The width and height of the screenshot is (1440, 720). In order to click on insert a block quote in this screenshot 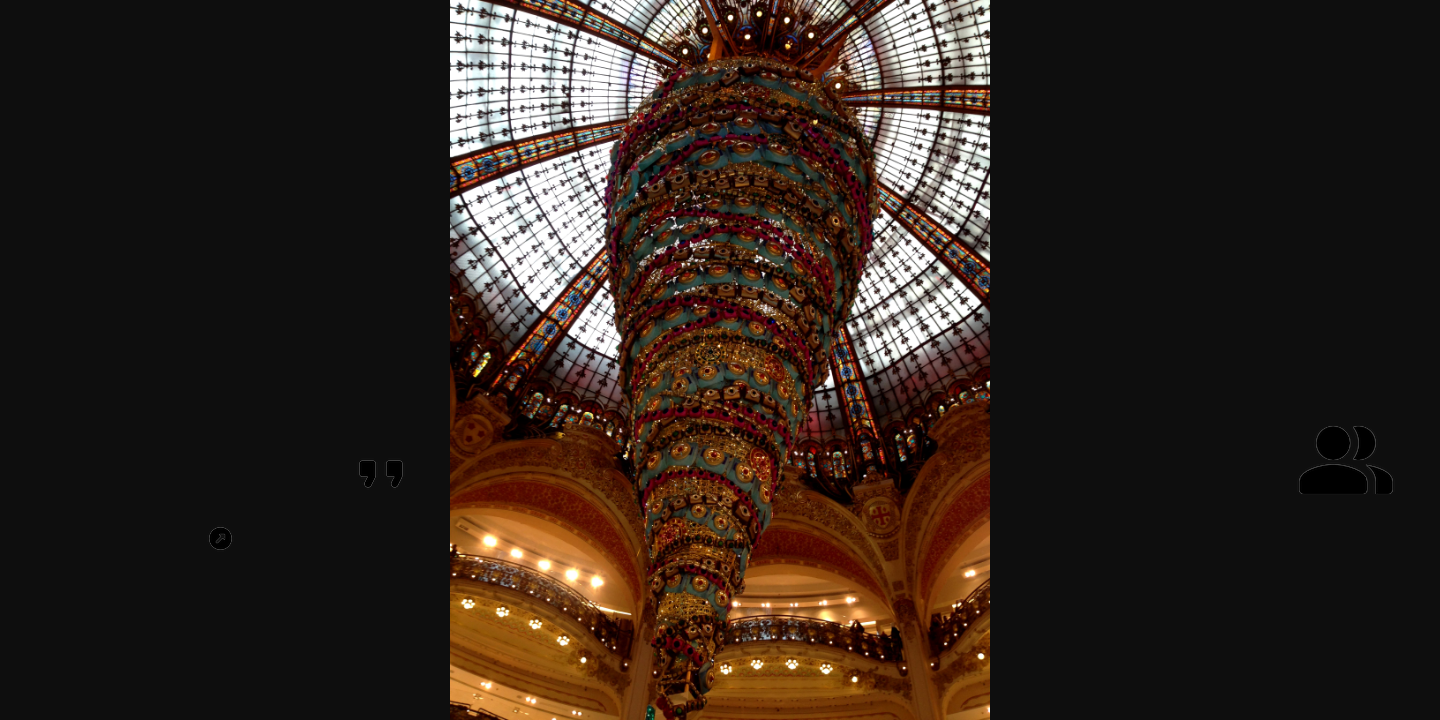, I will do `click(381, 474)`.